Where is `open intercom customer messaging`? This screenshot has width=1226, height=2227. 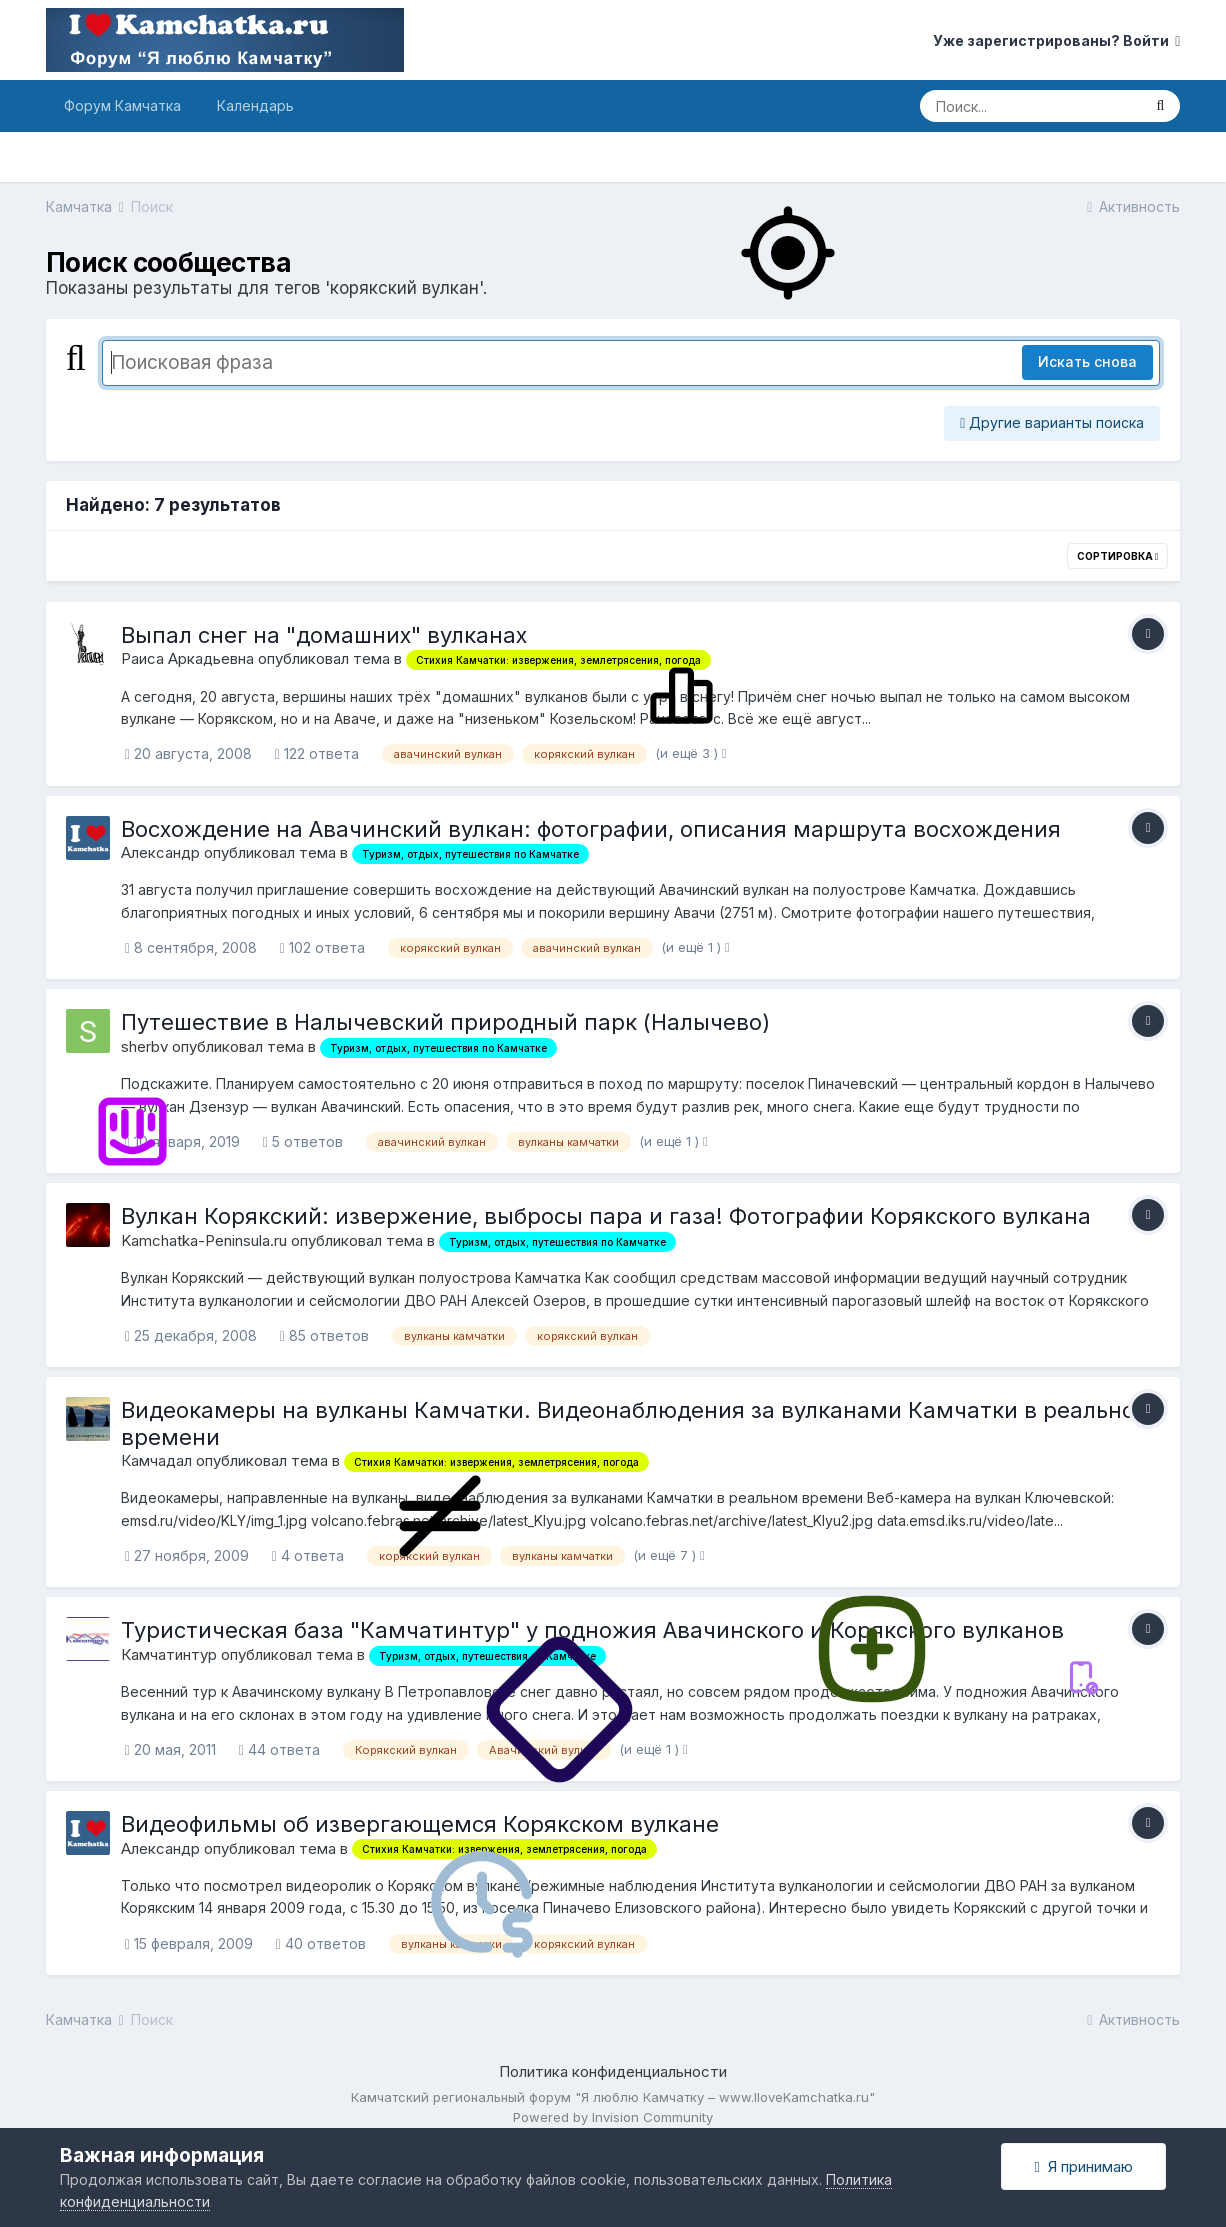
open intercom customer messaging is located at coordinates (132, 1131).